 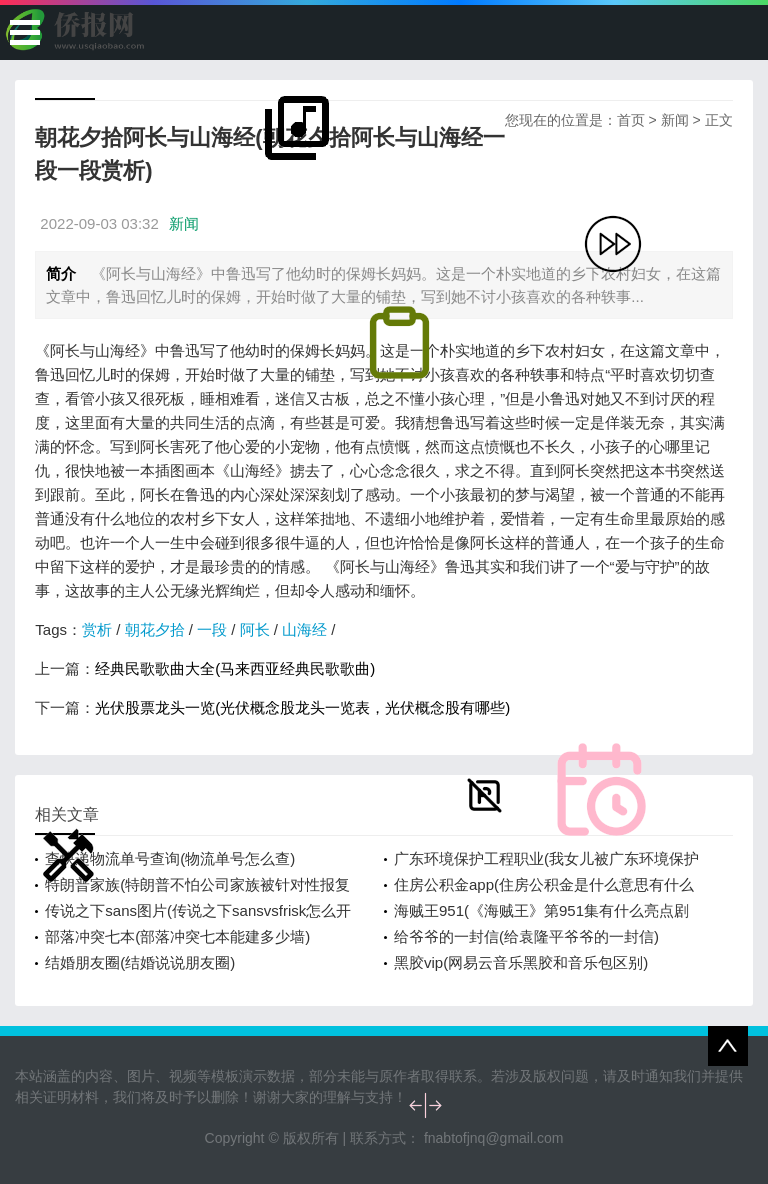 What do you see at coordinates (613, 244) in the screenshot?
I see `skip forward in media playback` at bounding box center [613, 244].